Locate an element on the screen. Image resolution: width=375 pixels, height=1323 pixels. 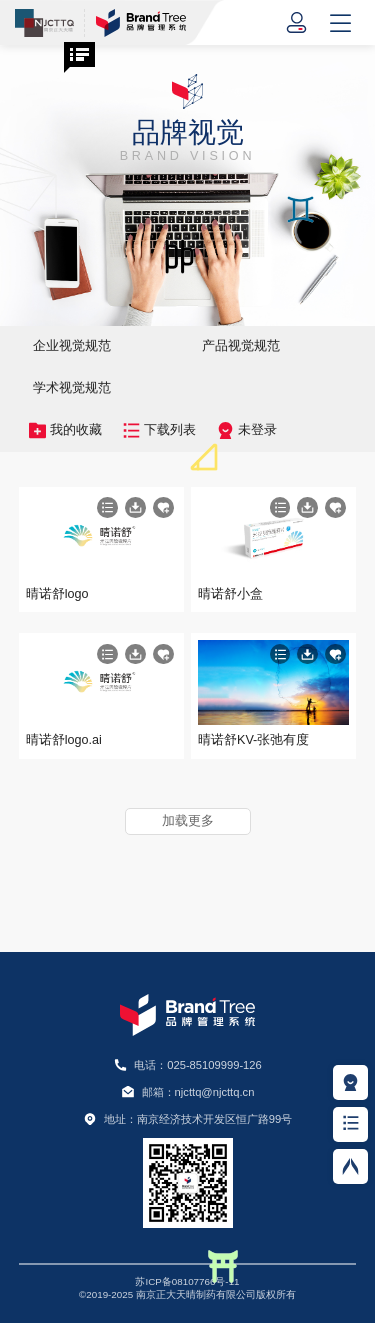
view speaker notes or presentation notes is located at coordinates (79, 57).